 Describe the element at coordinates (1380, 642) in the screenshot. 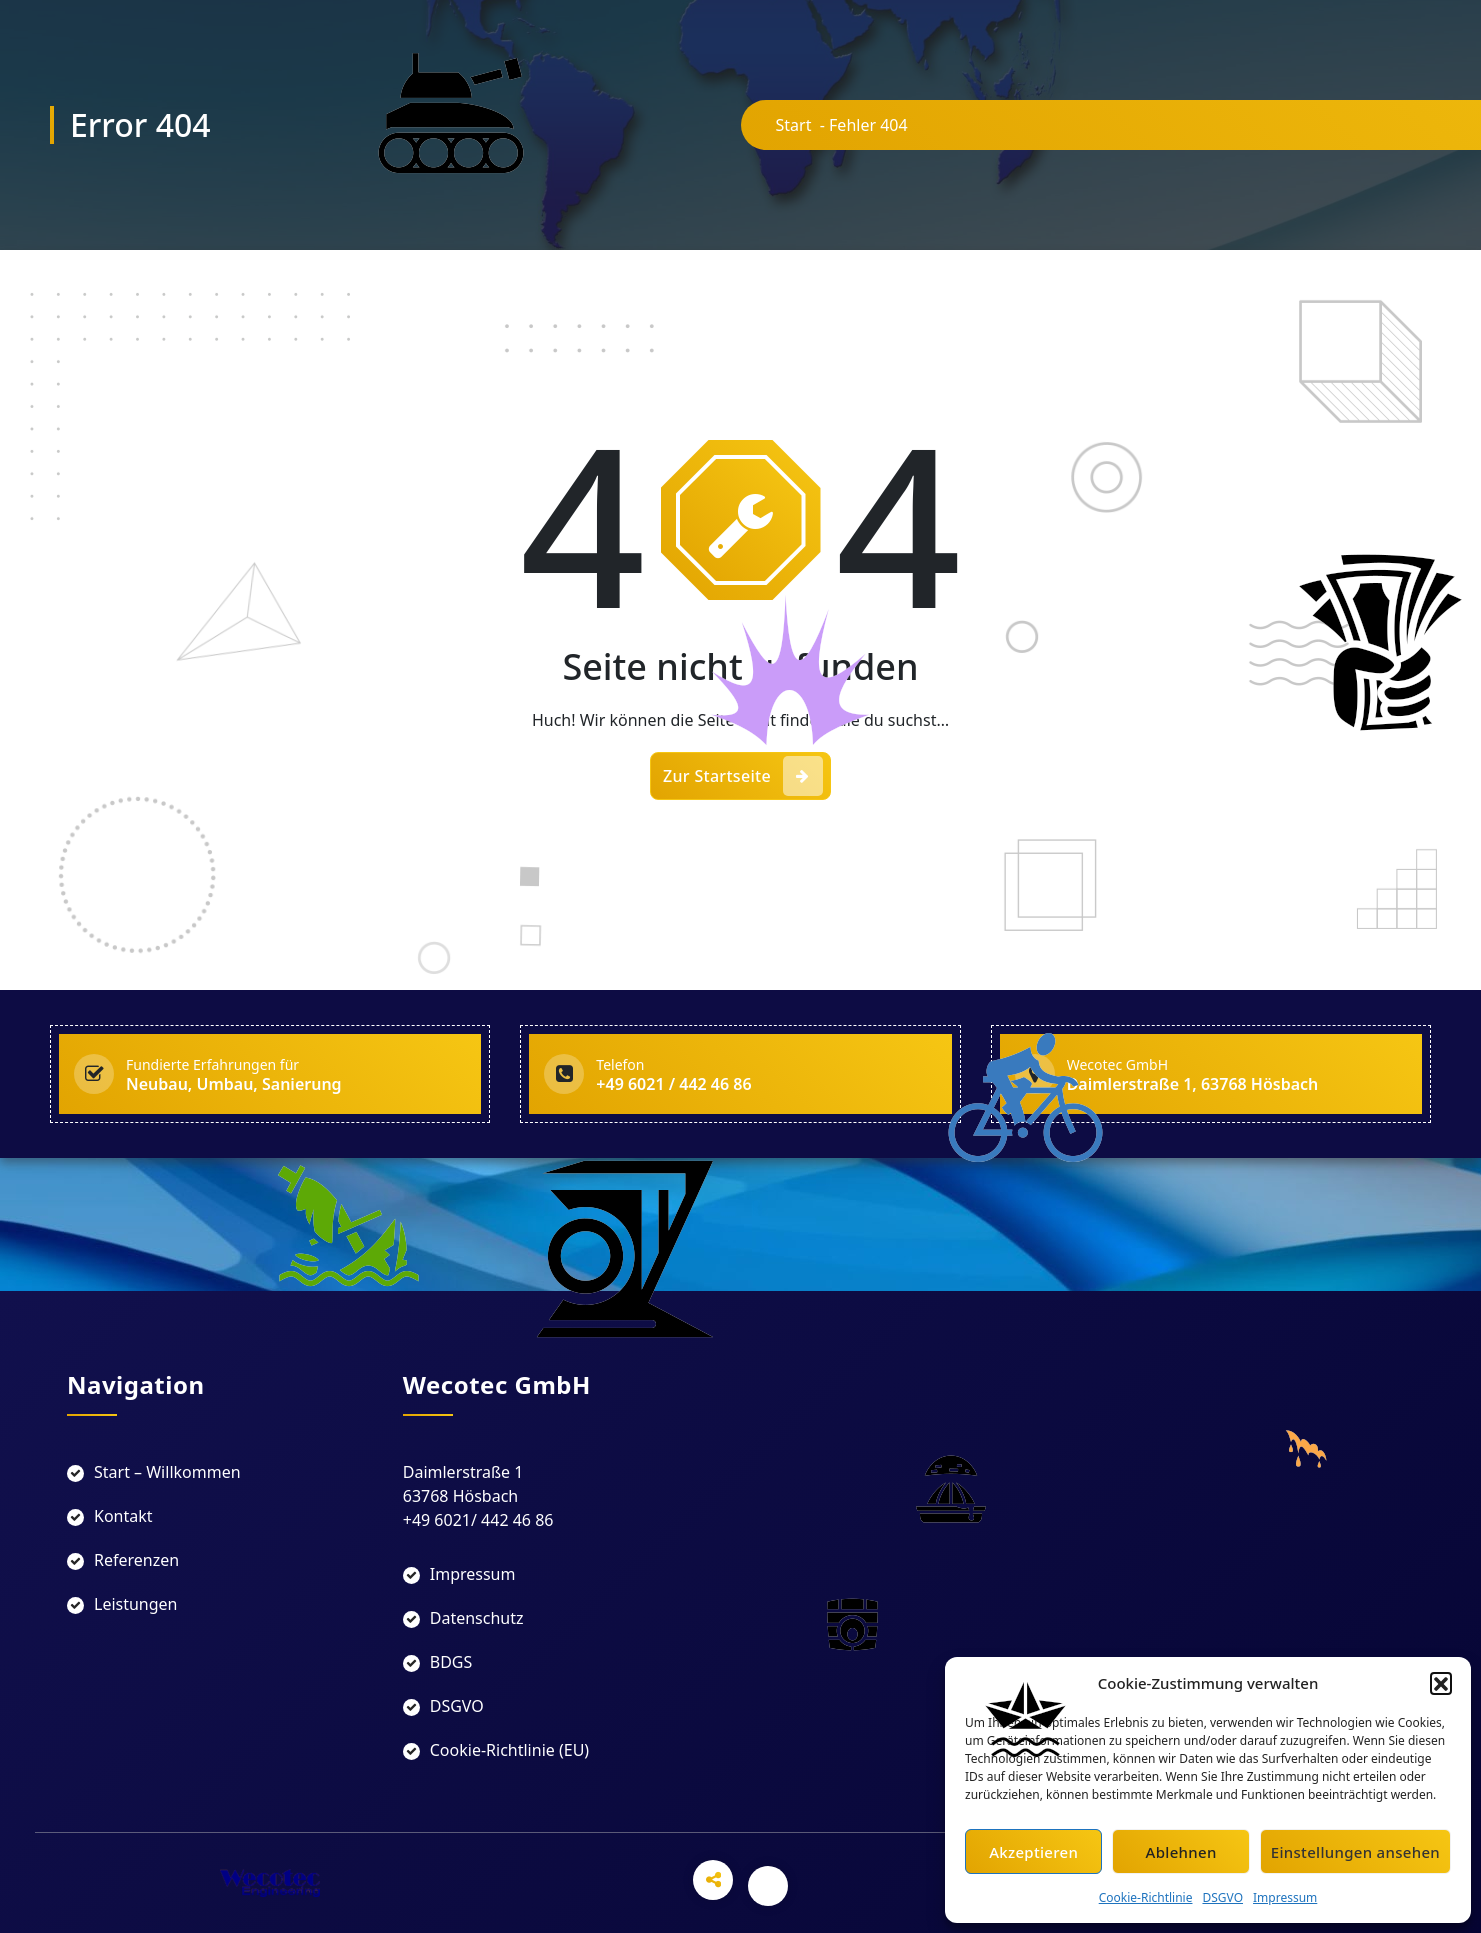

I see `make a purchase or payment` at that location.